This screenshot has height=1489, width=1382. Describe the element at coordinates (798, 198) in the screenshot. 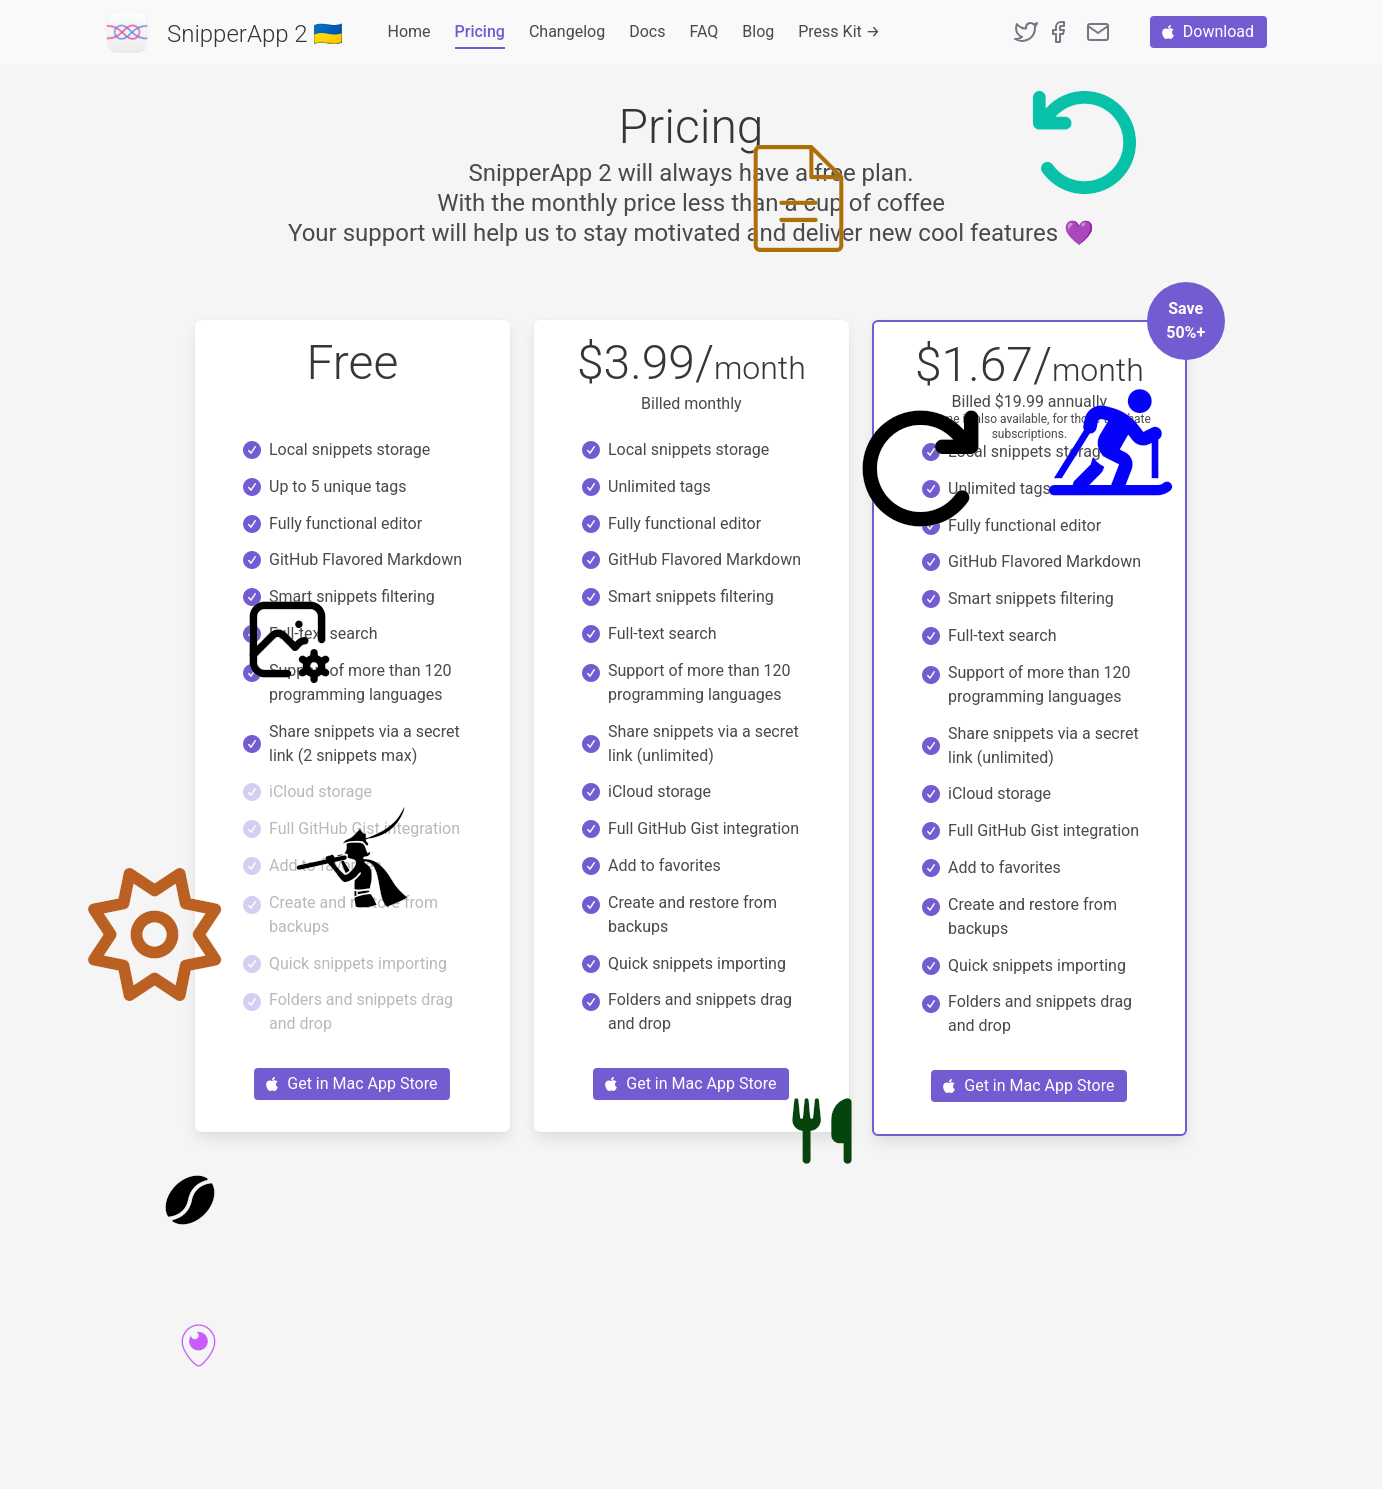

I see `view document or text file` at that location.